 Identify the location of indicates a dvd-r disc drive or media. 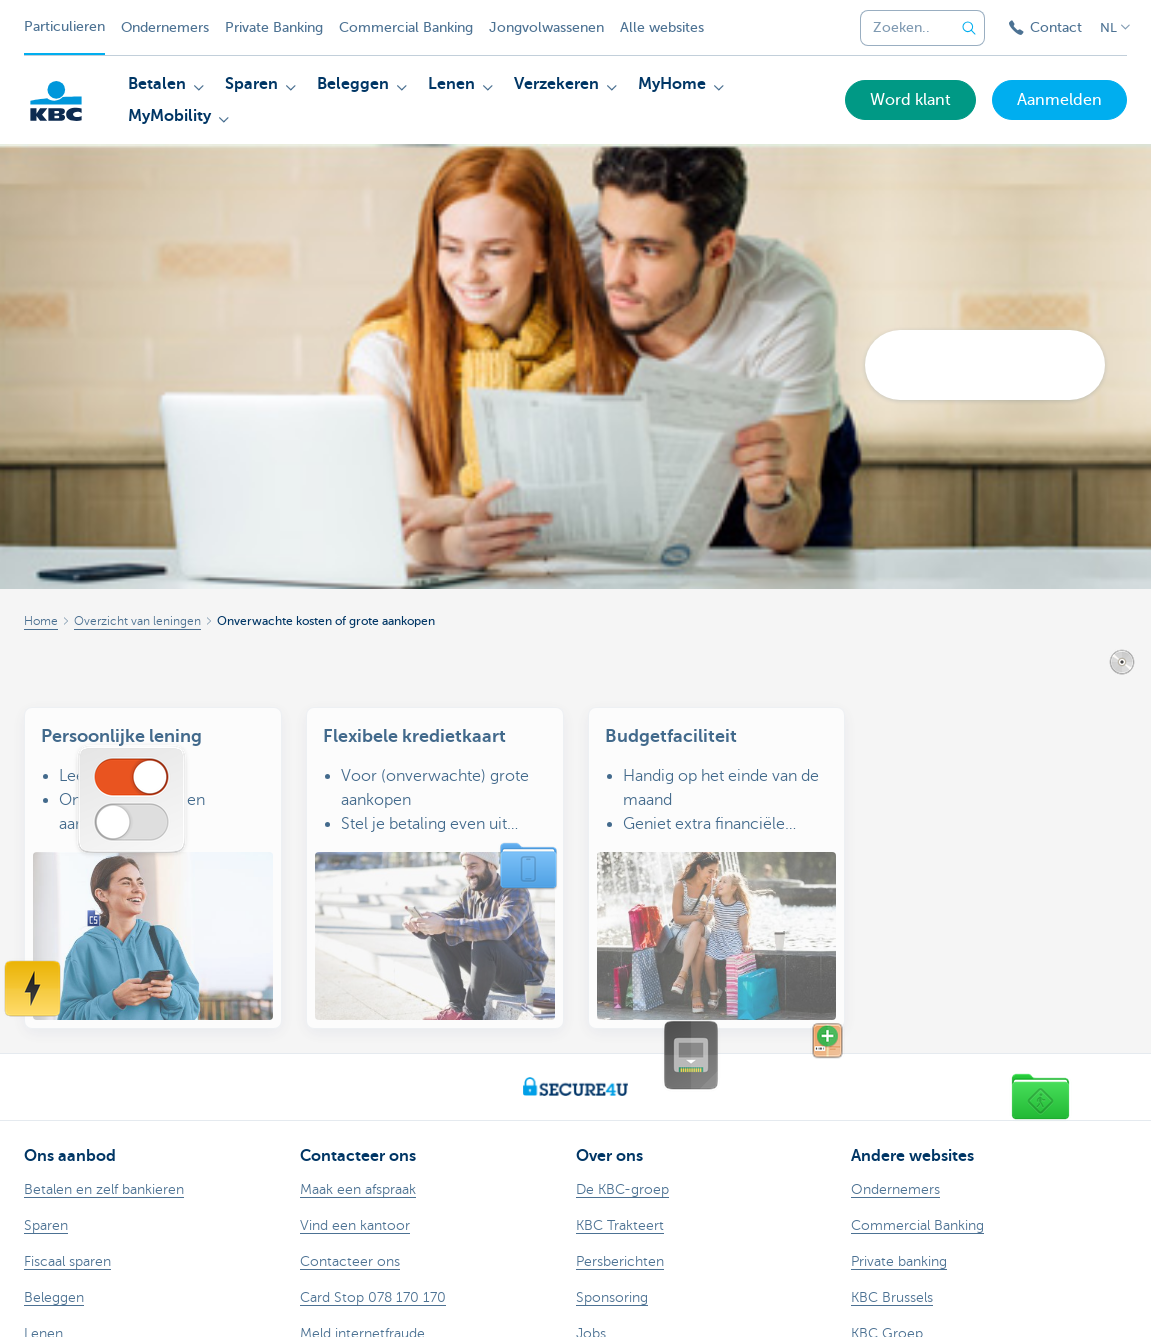
(1122, 662).